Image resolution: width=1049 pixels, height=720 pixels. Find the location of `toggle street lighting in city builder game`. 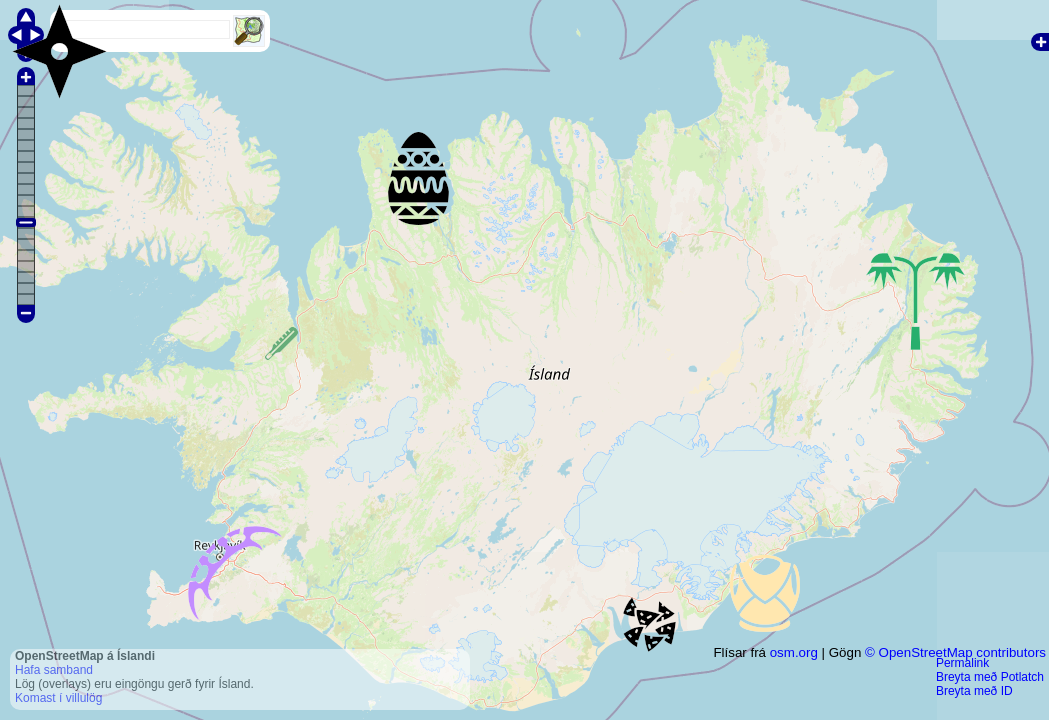

toggle street lighting in city builder game is located at coordinates (915, 301).